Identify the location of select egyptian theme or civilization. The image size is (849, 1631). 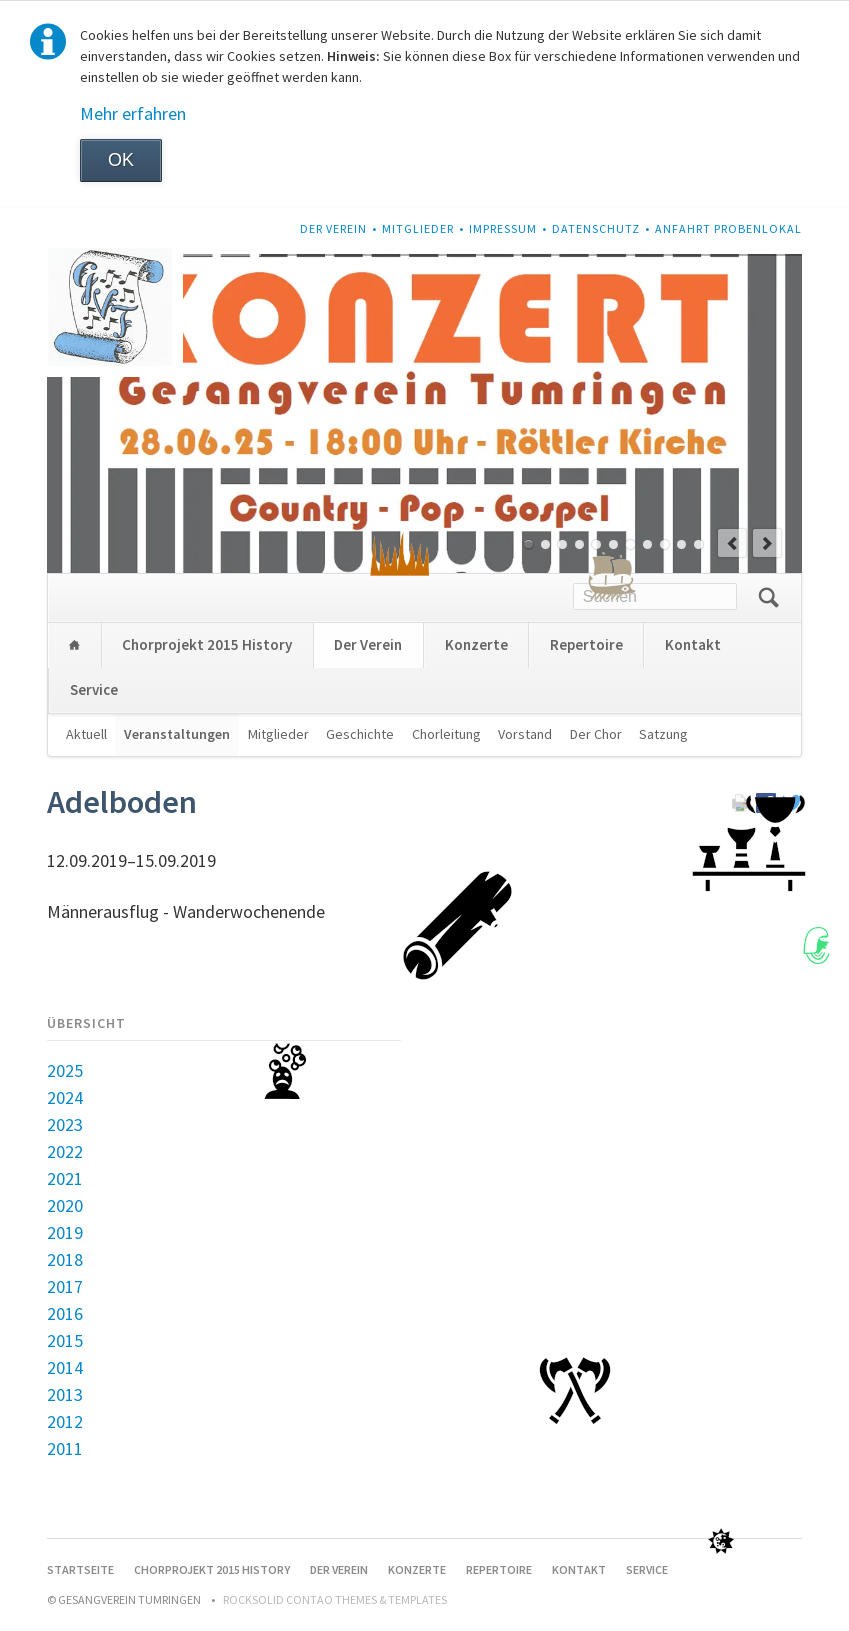
(816, 945).